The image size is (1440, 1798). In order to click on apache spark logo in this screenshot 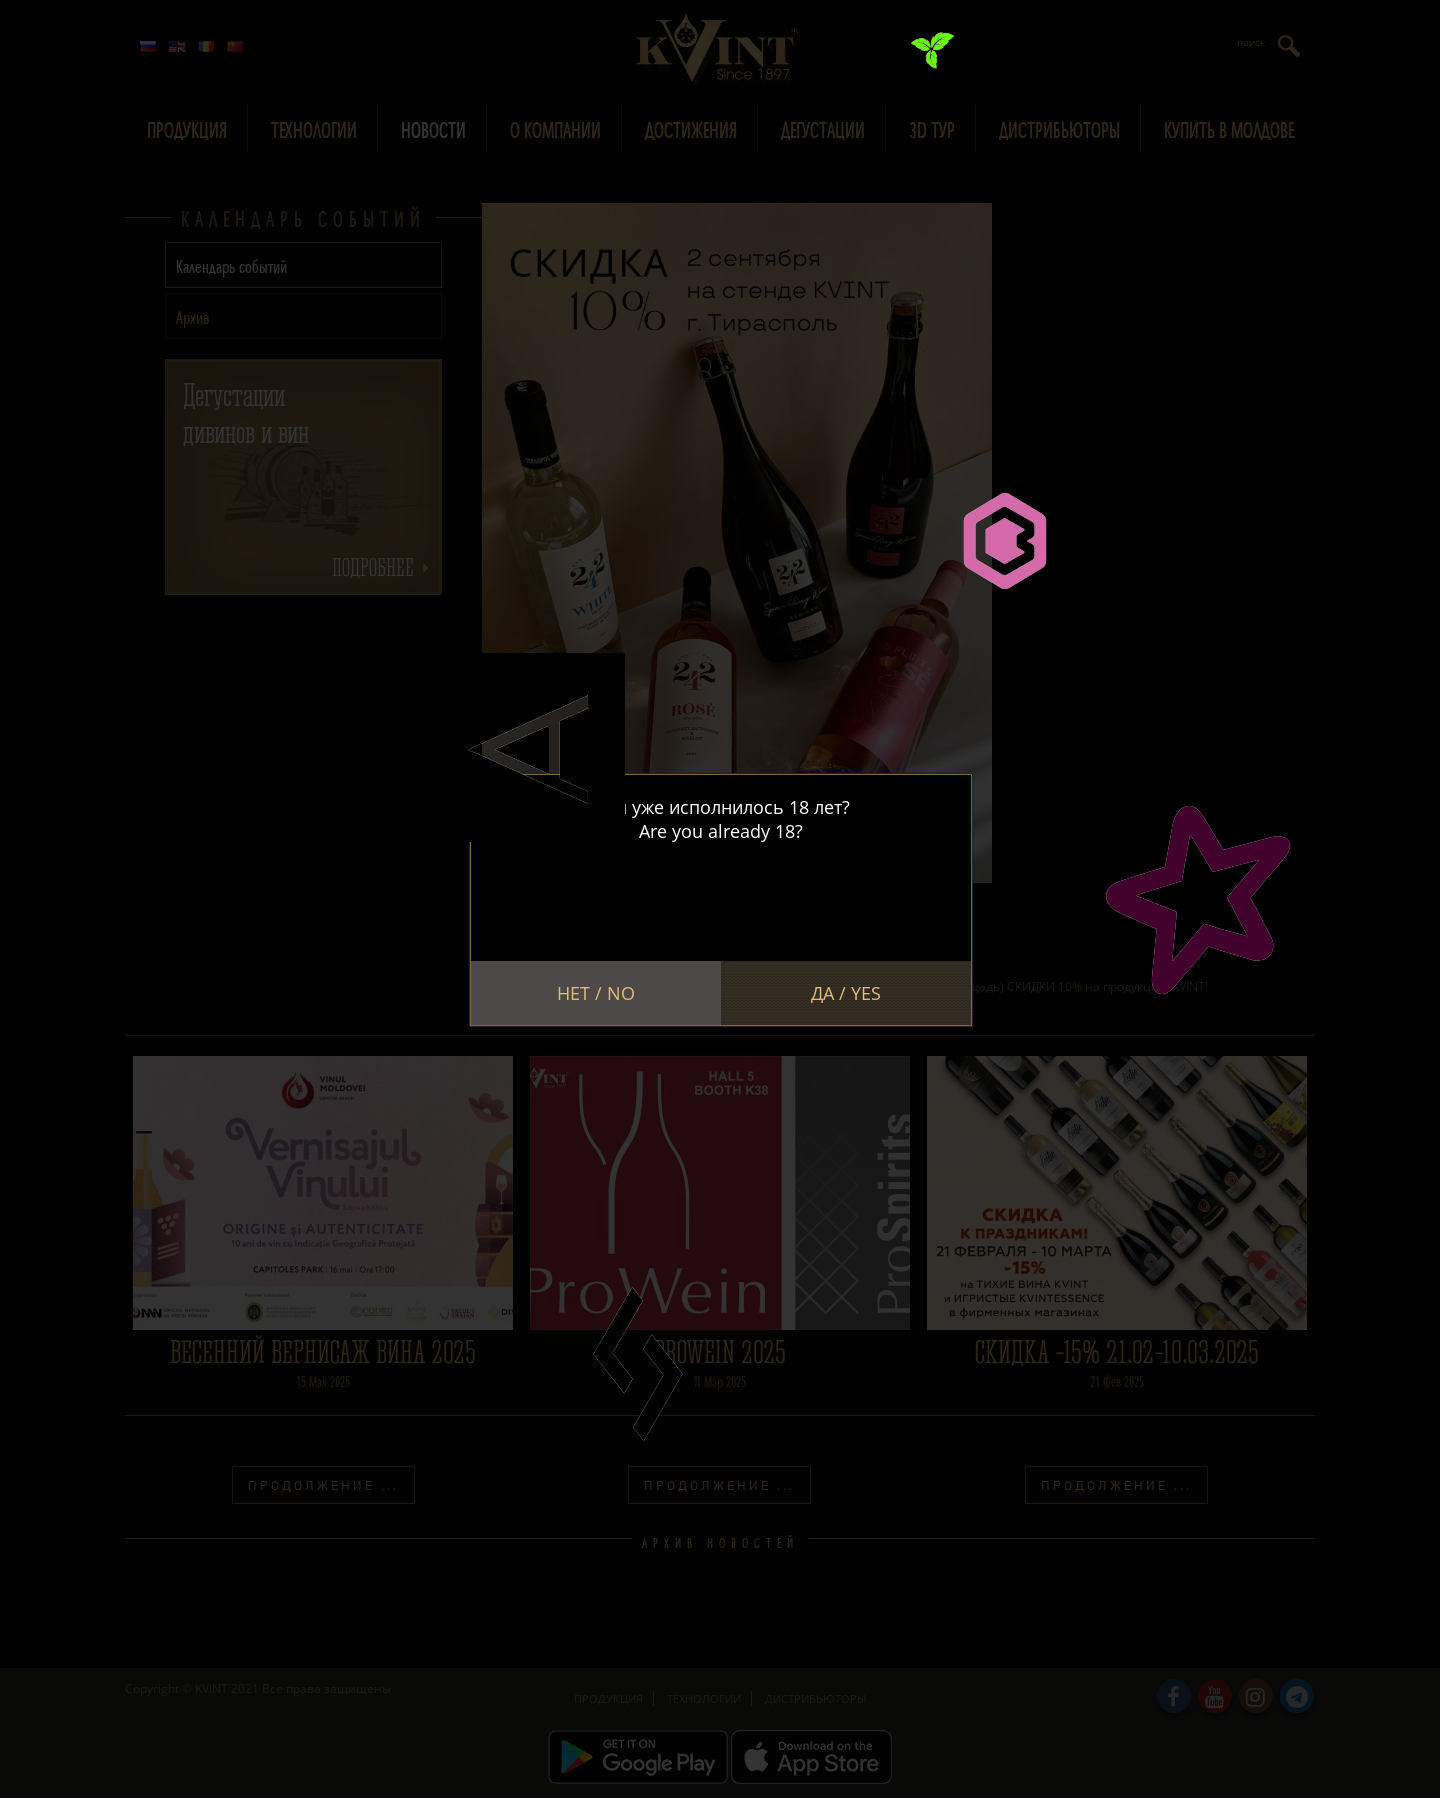, I will do `click(1198, 900)`.